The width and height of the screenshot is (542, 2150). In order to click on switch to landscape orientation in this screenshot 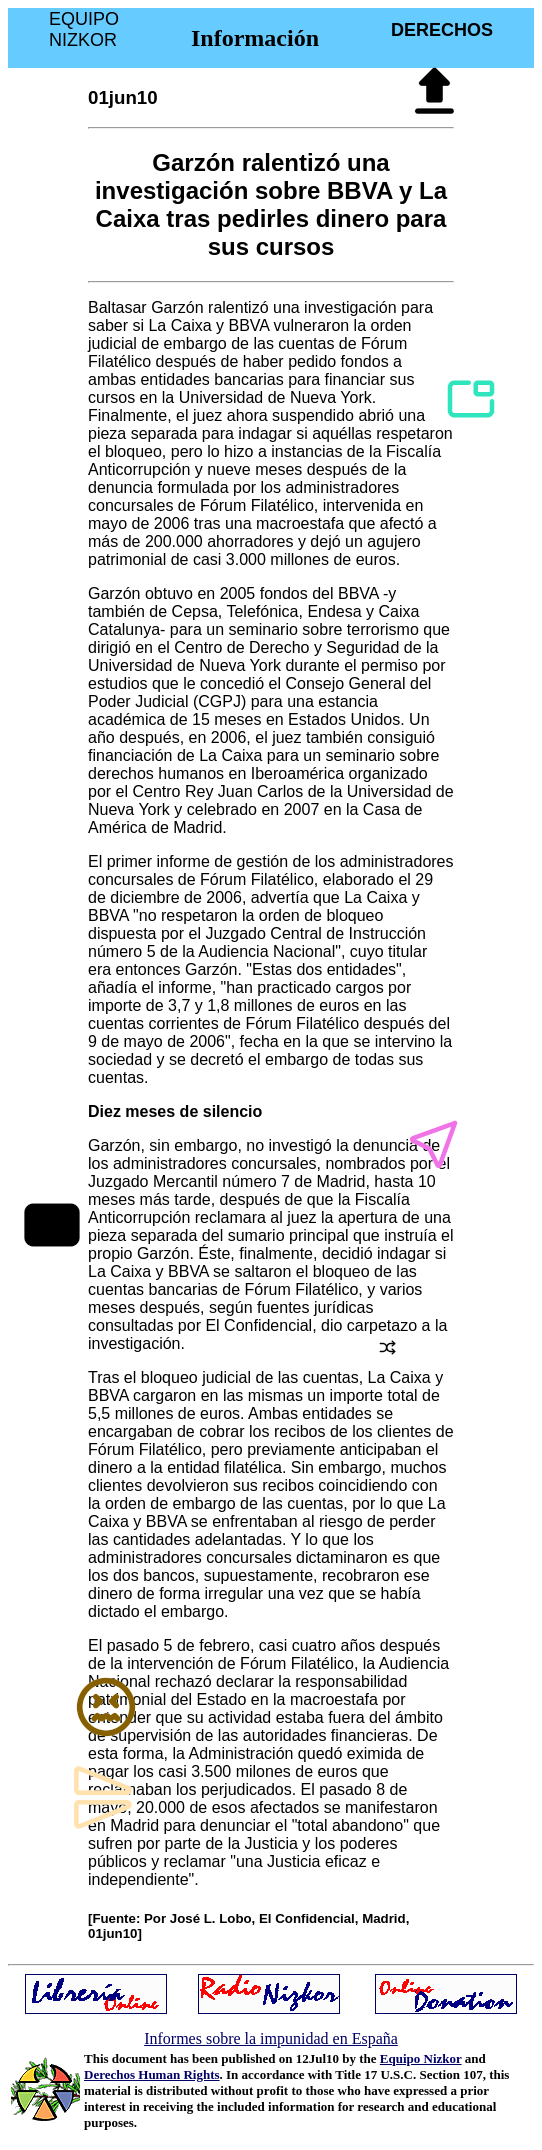, I will do `click(52, 1225)`.